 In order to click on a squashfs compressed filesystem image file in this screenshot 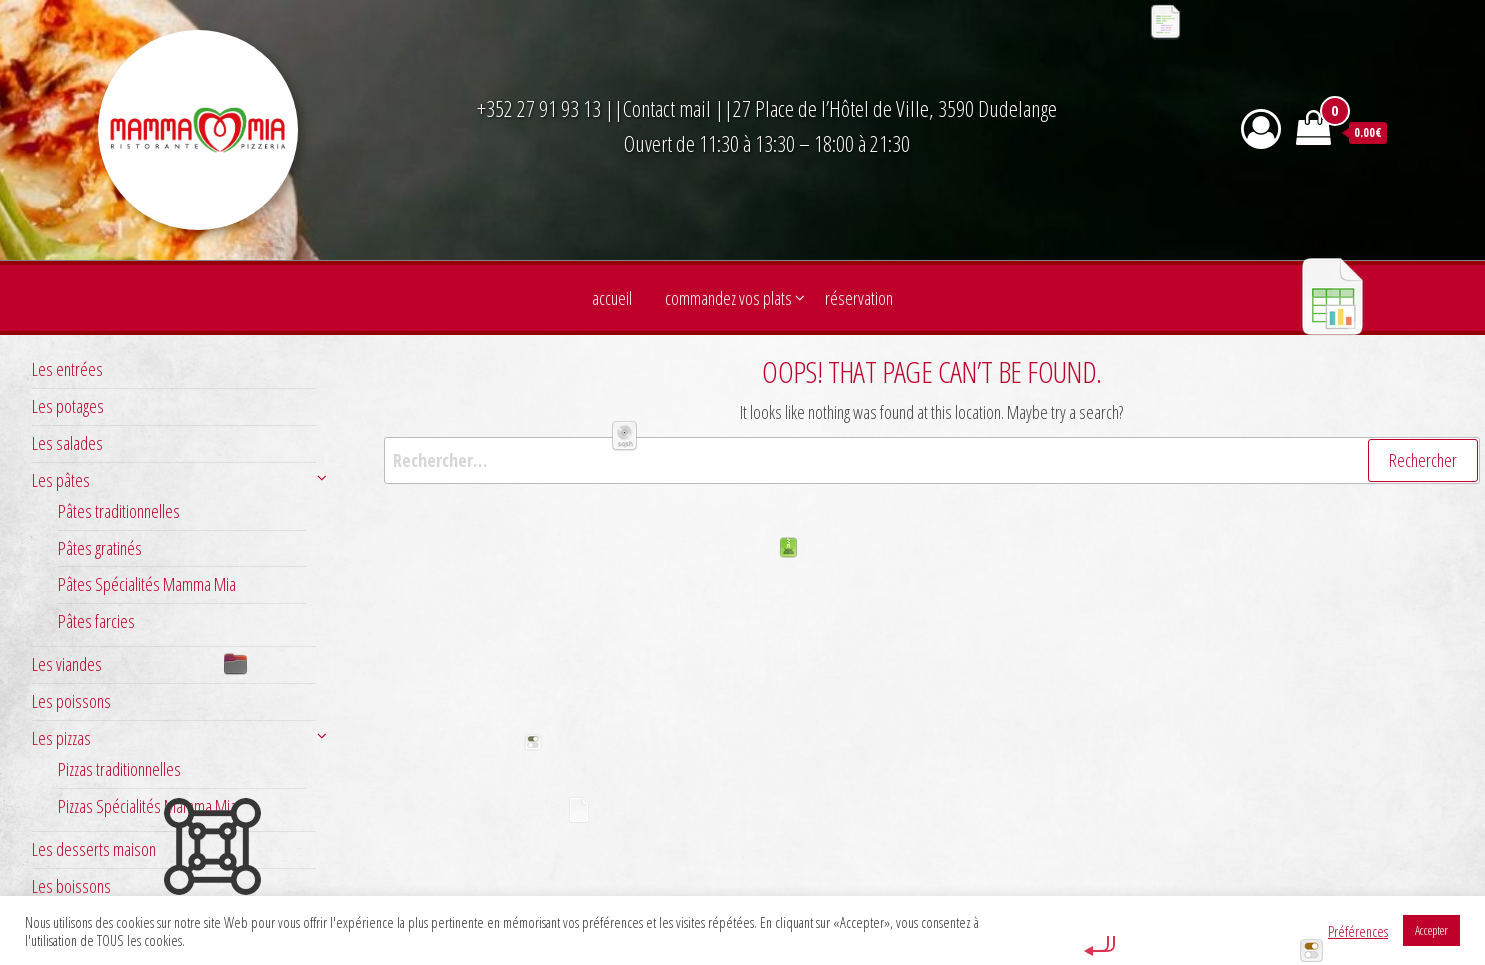, I will do `click(624, 435)`.